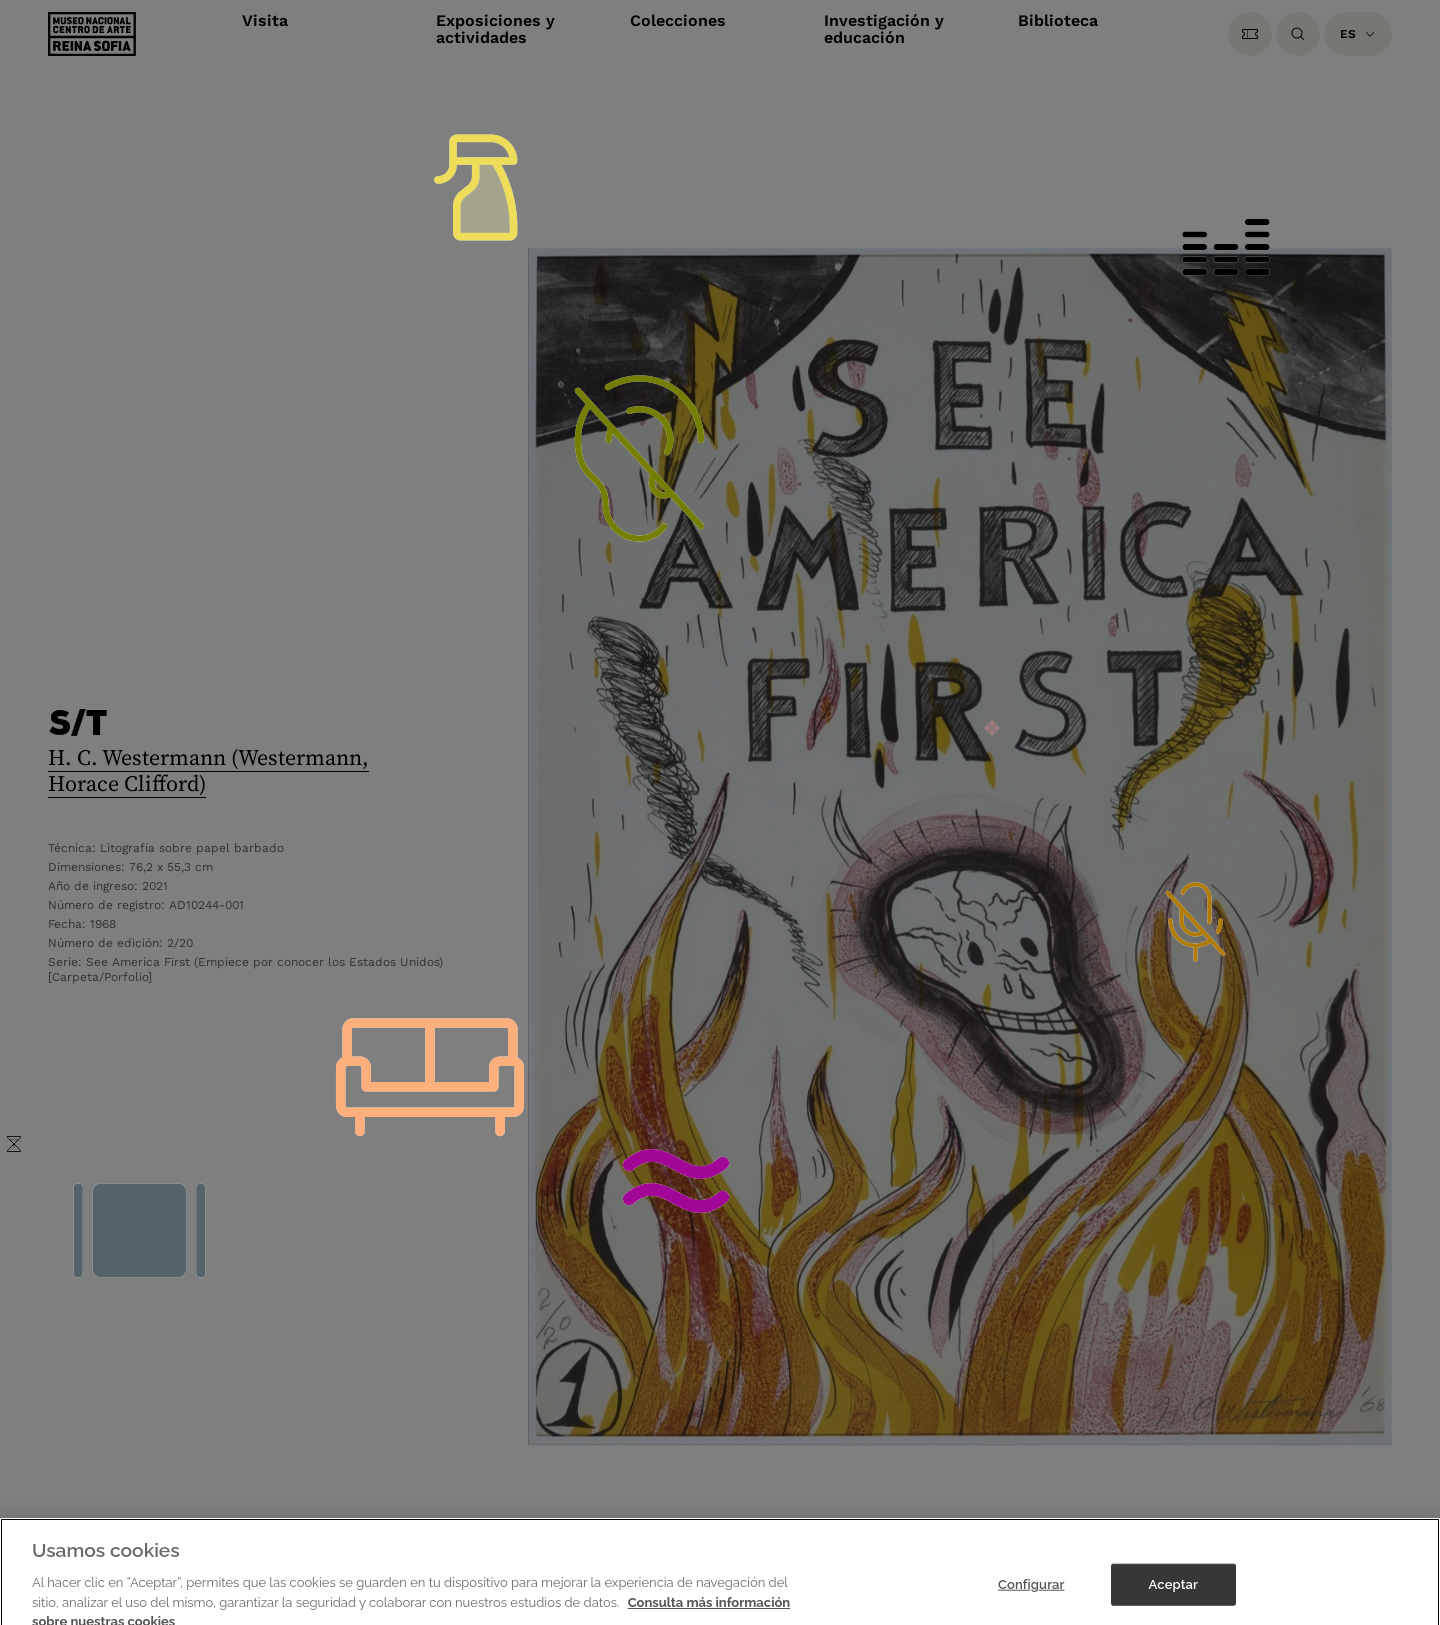 The image size is (1440, 1625). Describe the element at coordinates (430, 1074) in the screenshot. I see `browse furniture or home decor items` at that location.